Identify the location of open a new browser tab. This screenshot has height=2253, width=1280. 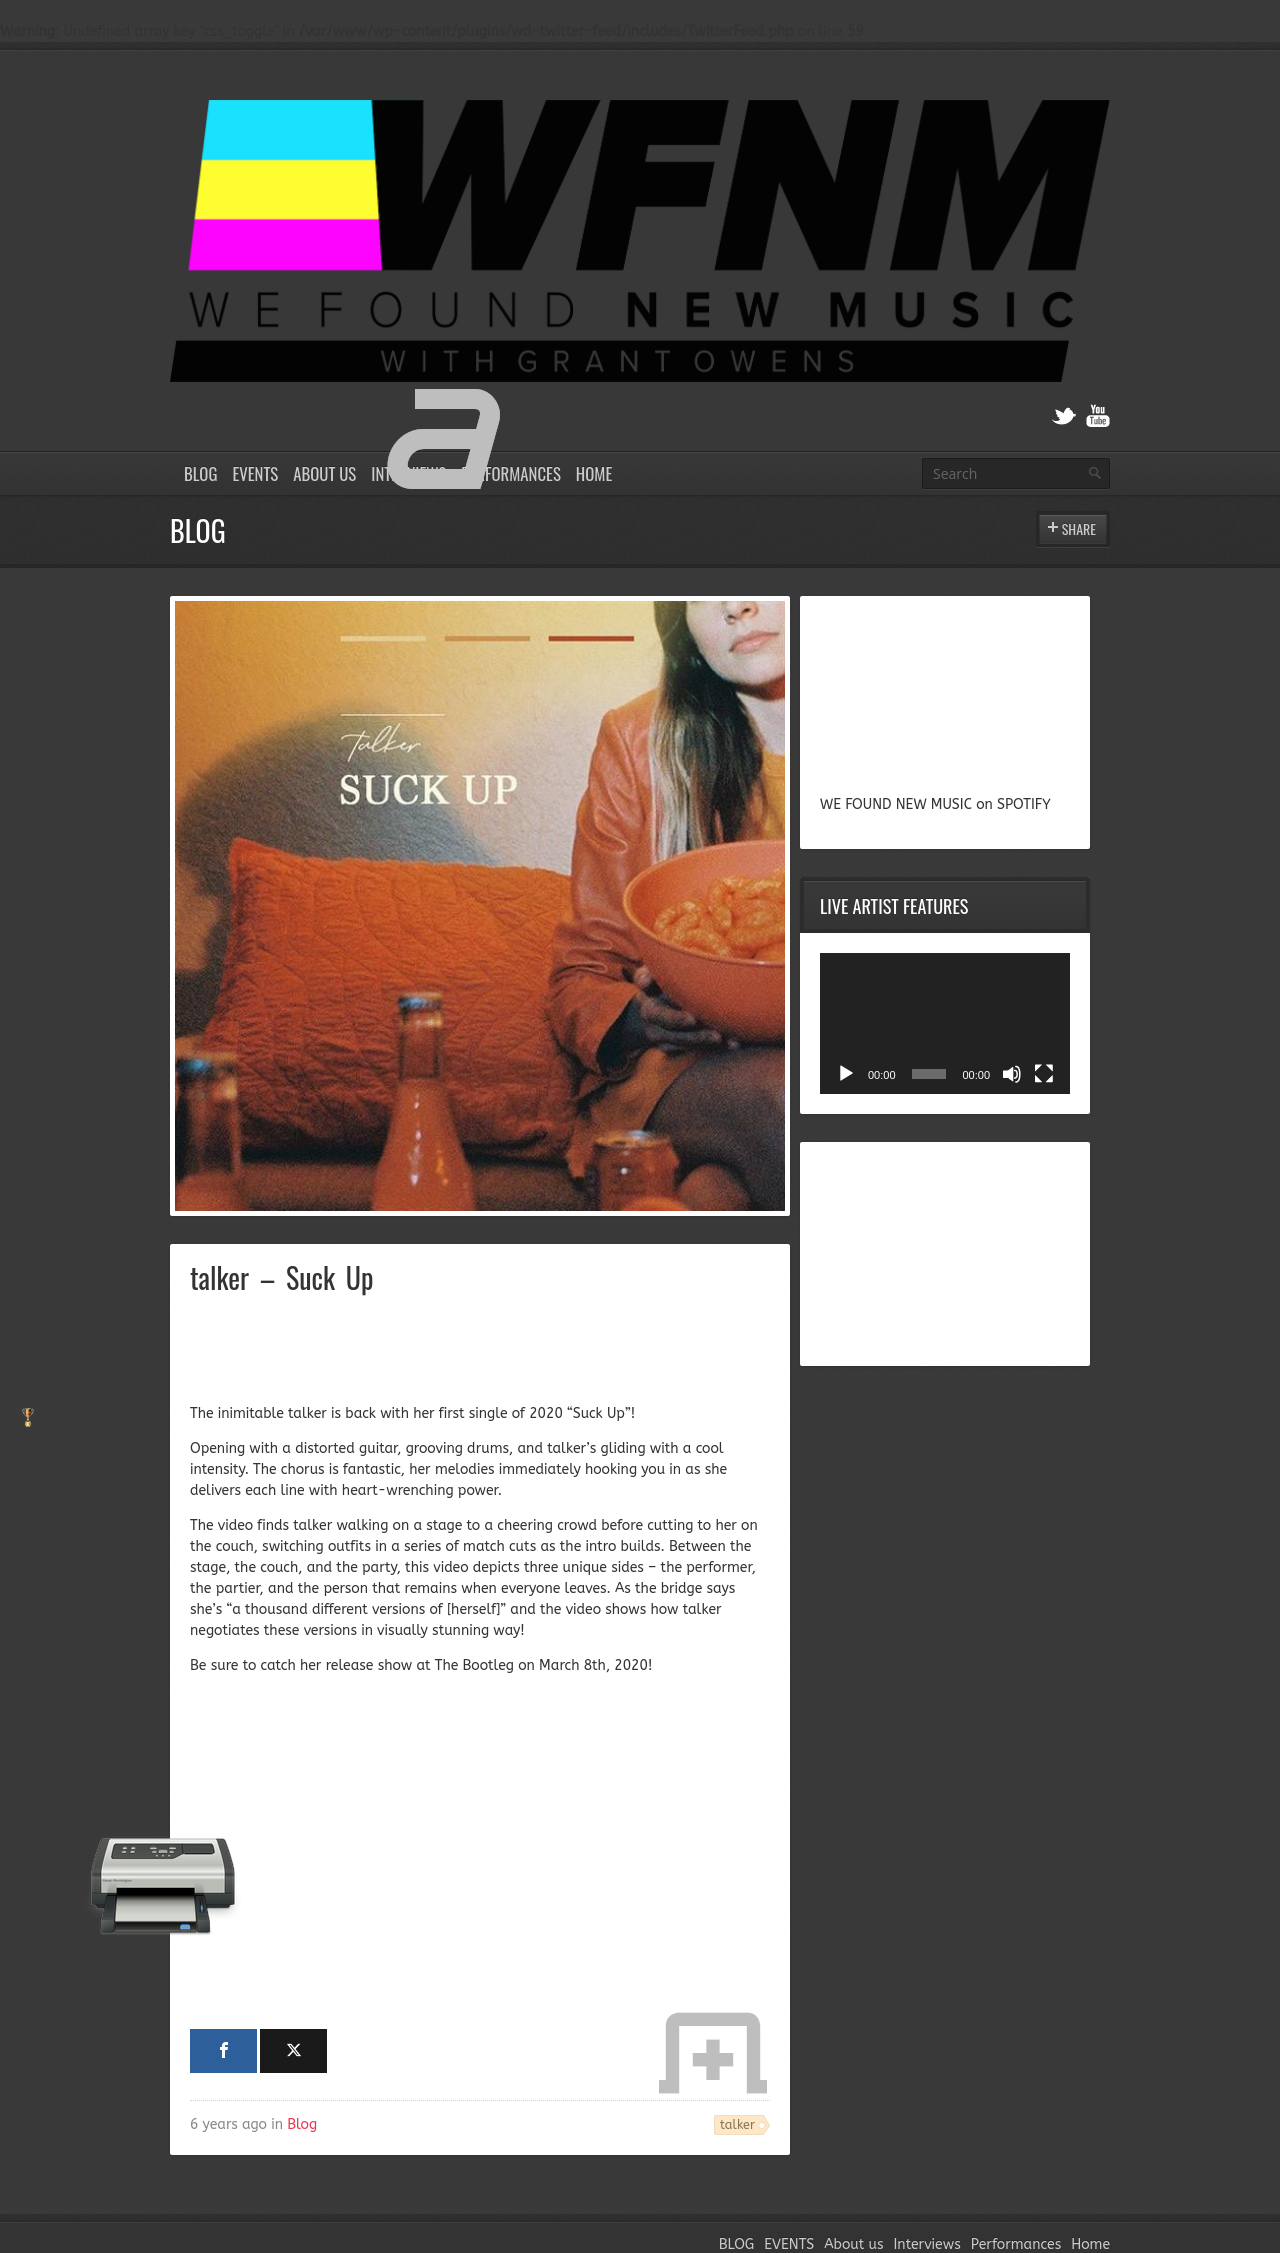
(713, 2053).